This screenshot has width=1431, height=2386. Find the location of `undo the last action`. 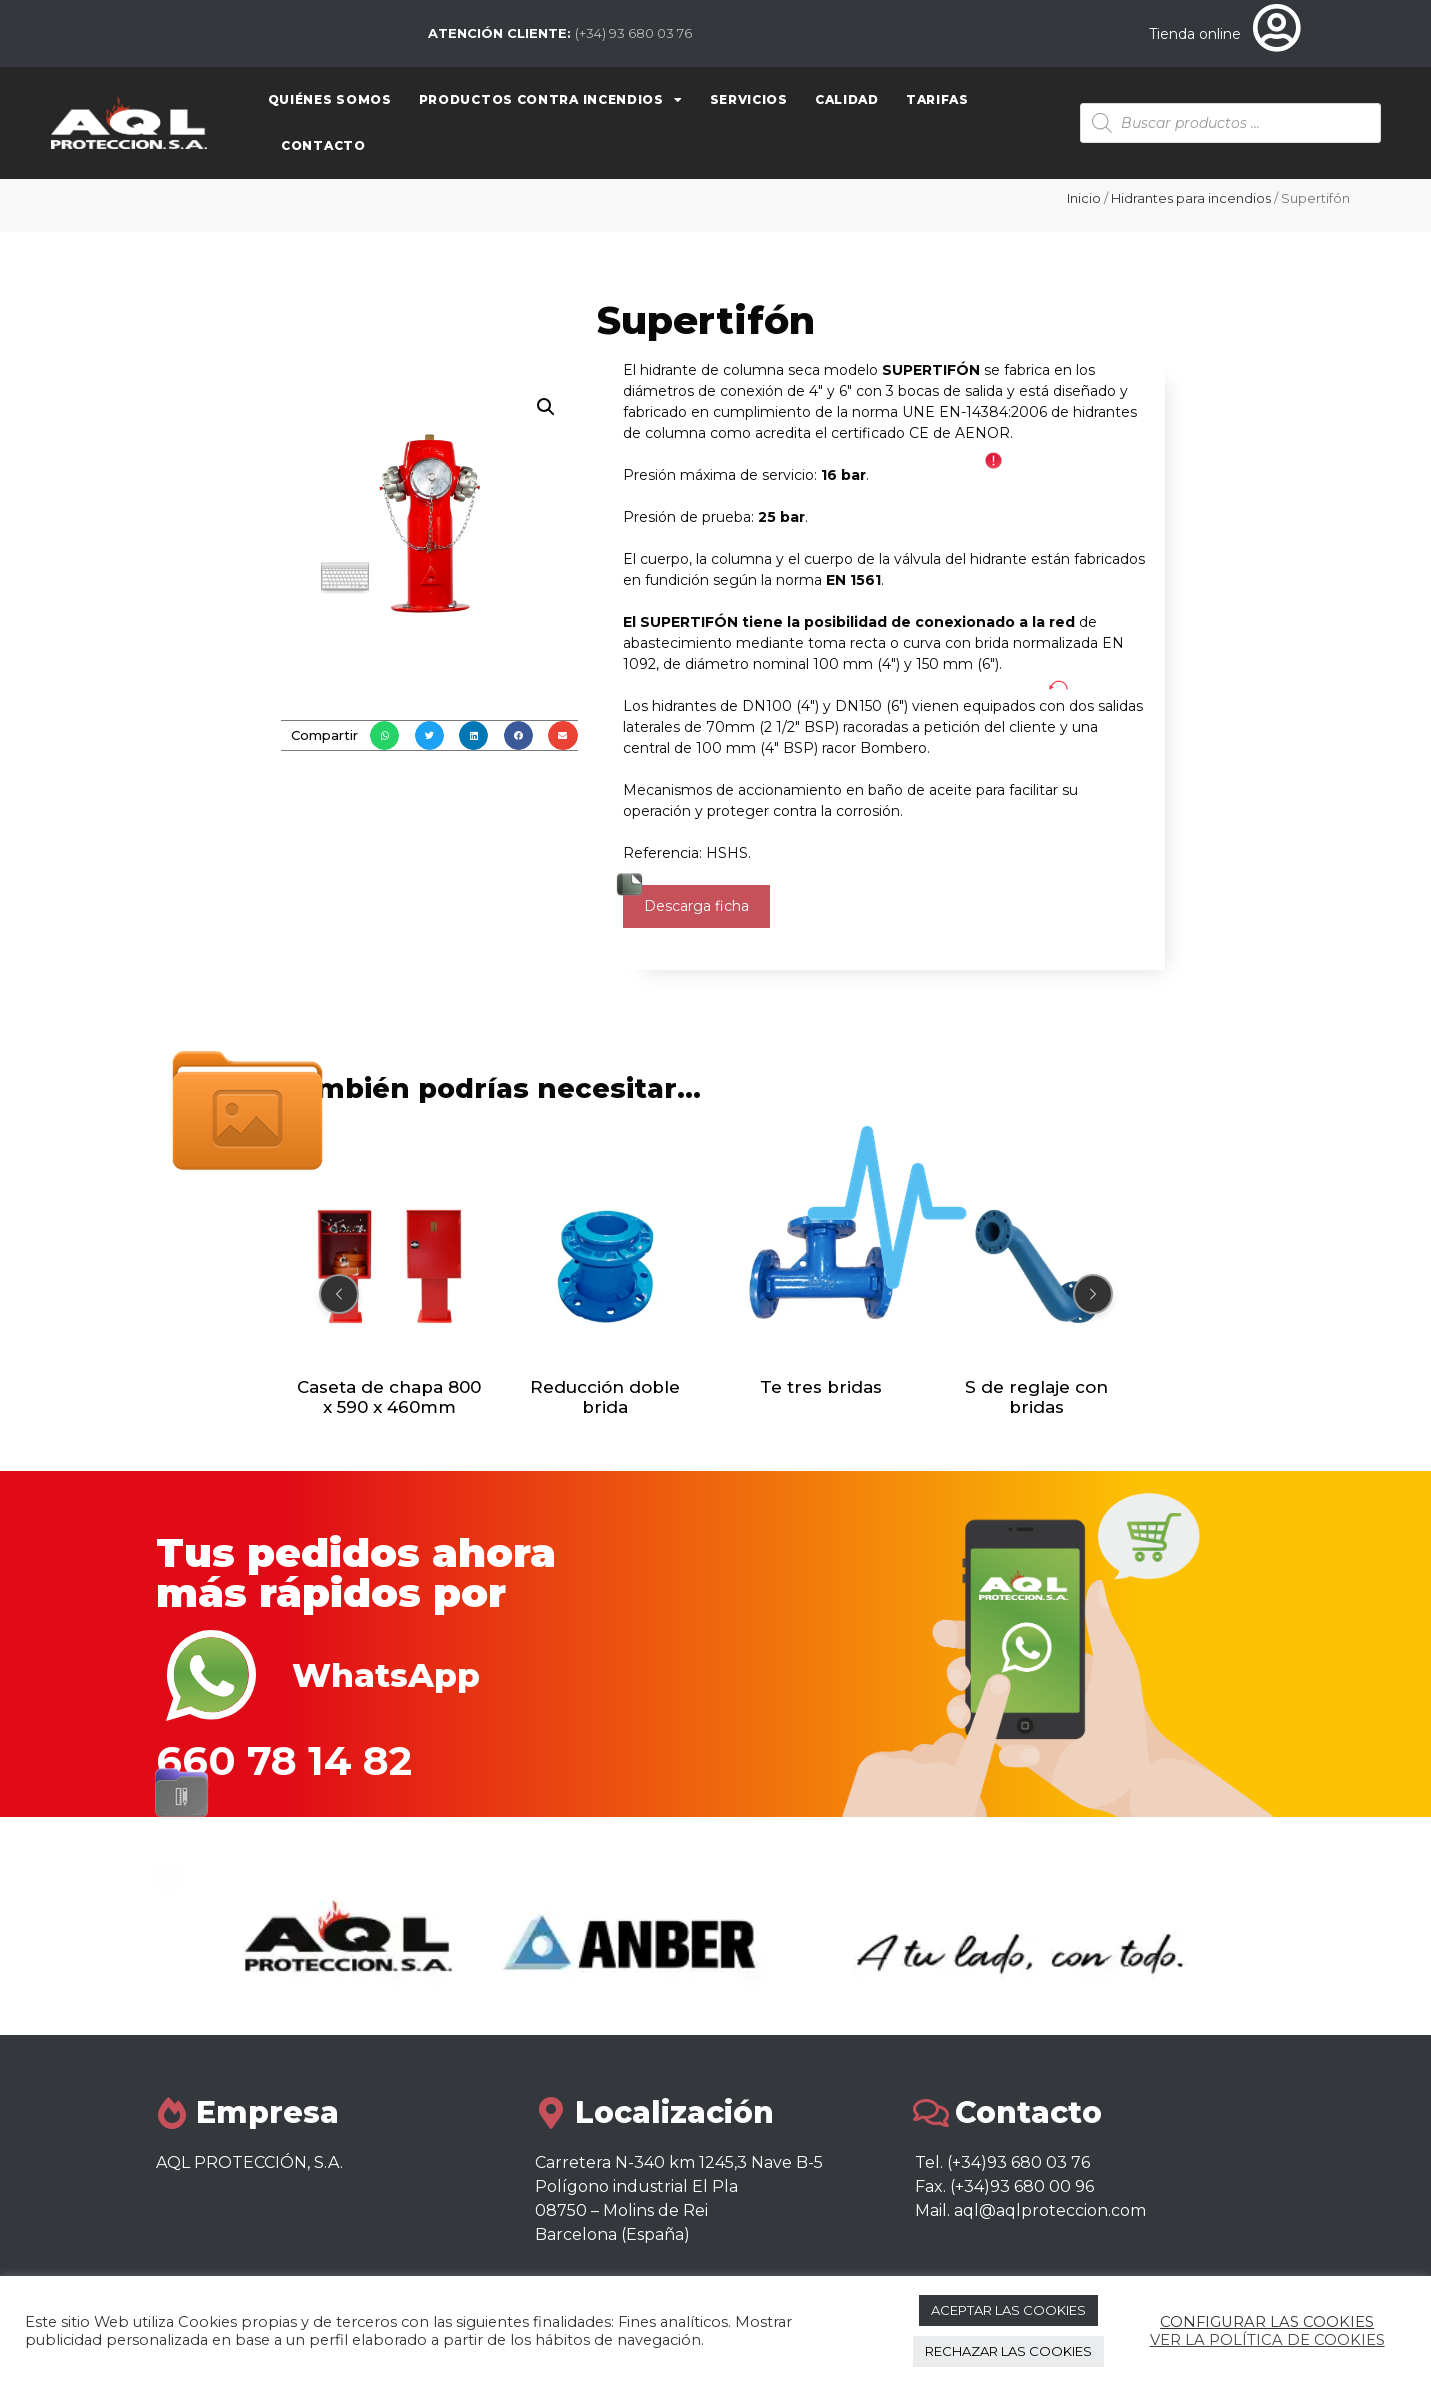

undo the last action is located at coordinates (1059, 685).